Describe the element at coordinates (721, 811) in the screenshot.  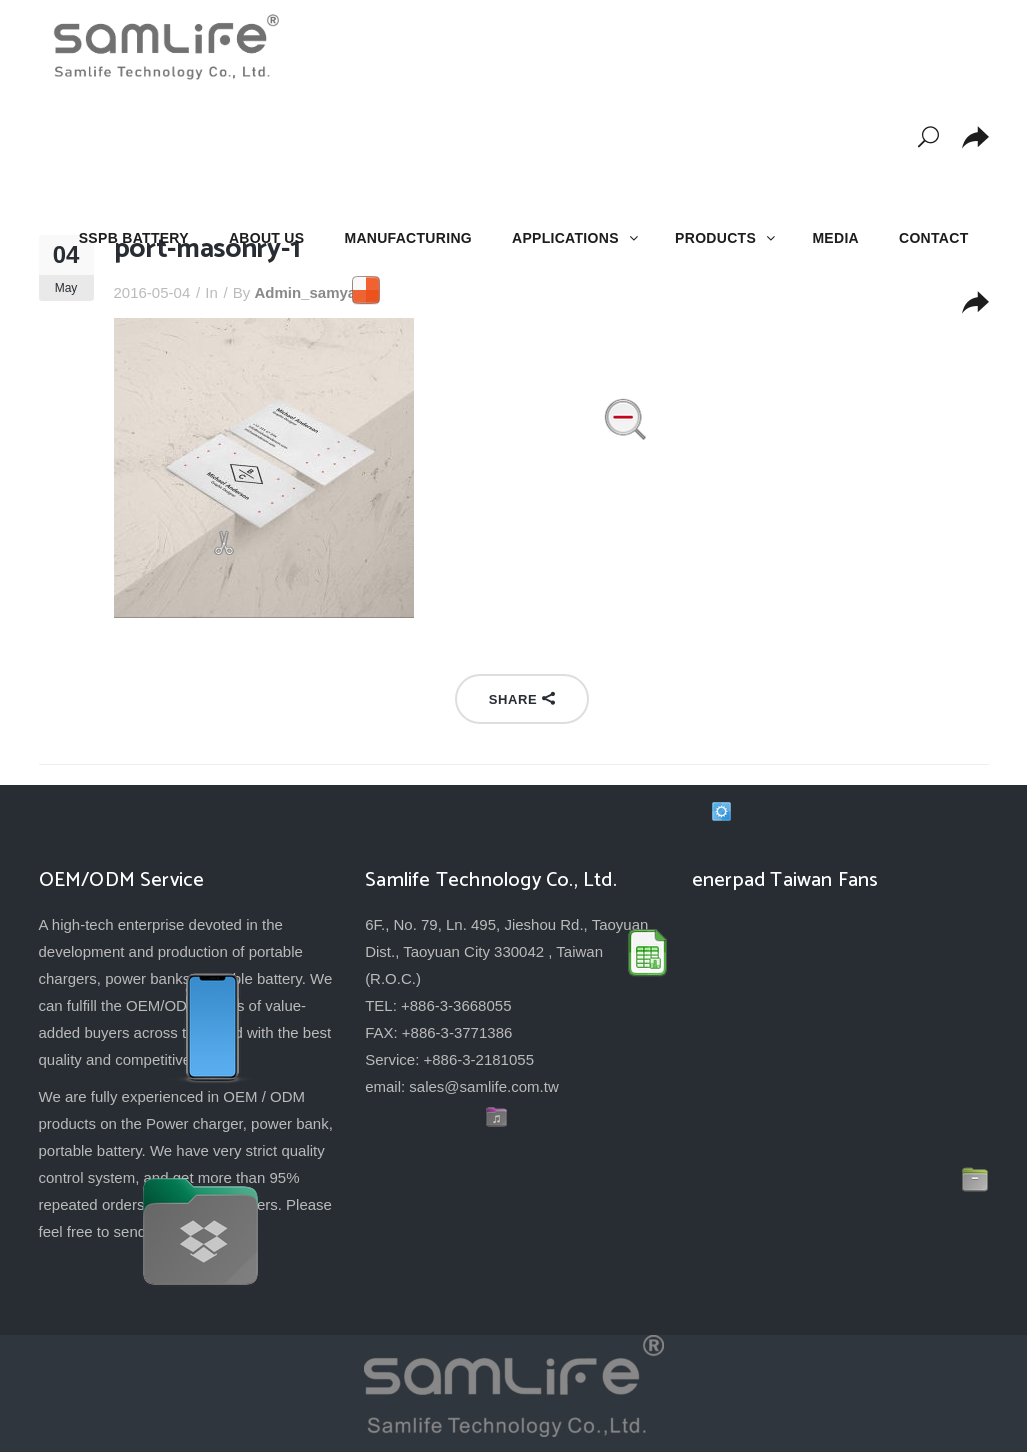
I see `windows executable file type indicator` at that location.